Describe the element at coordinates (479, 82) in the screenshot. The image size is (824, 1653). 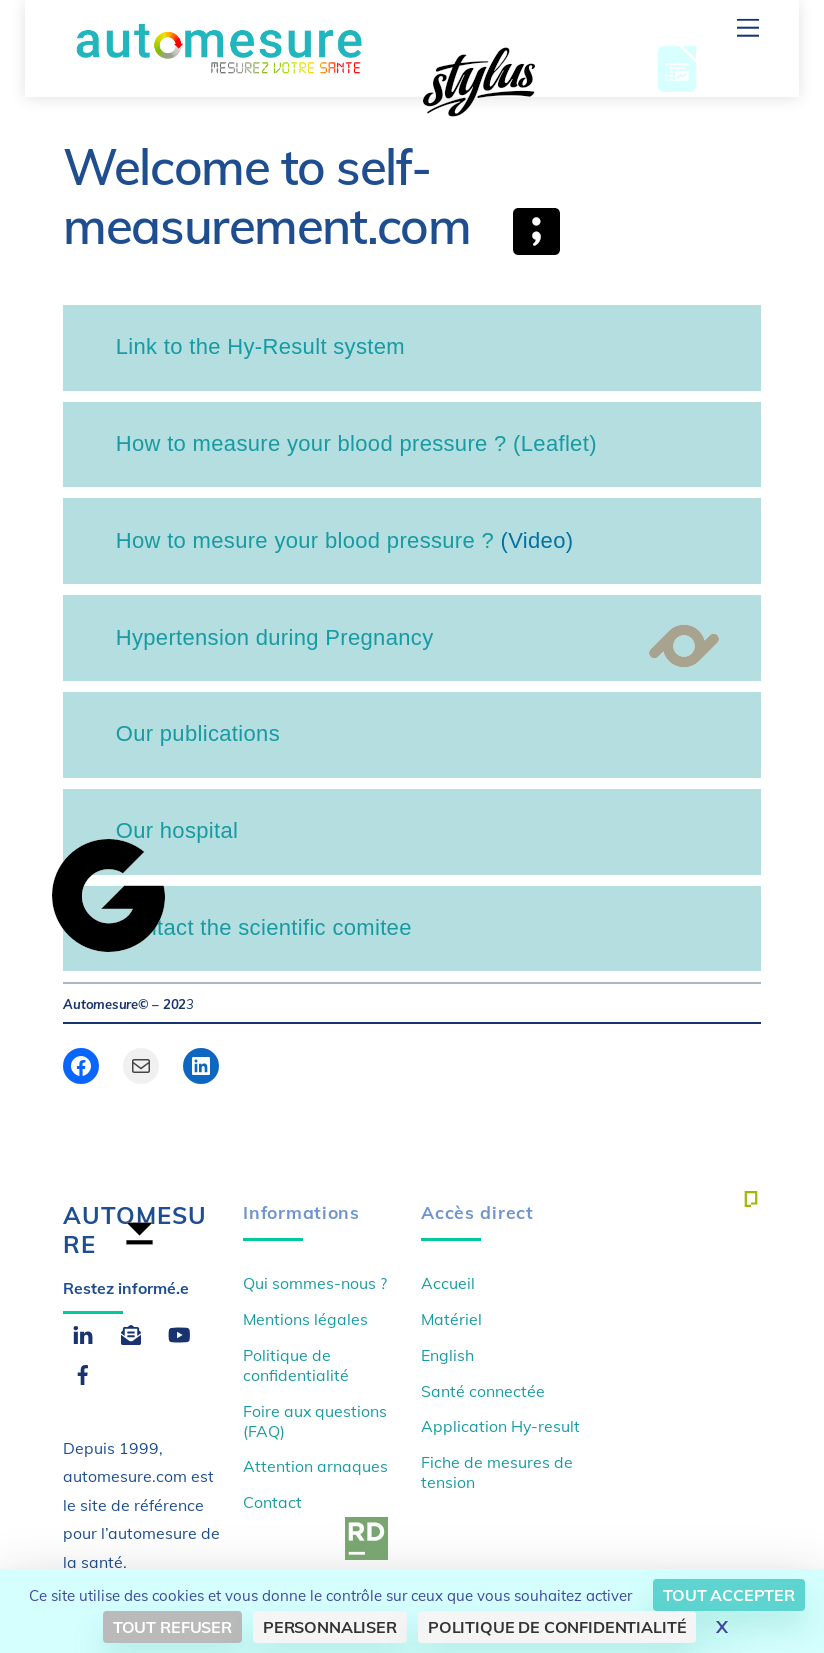
I see `stylus CSS preprocessor logo` at that location.